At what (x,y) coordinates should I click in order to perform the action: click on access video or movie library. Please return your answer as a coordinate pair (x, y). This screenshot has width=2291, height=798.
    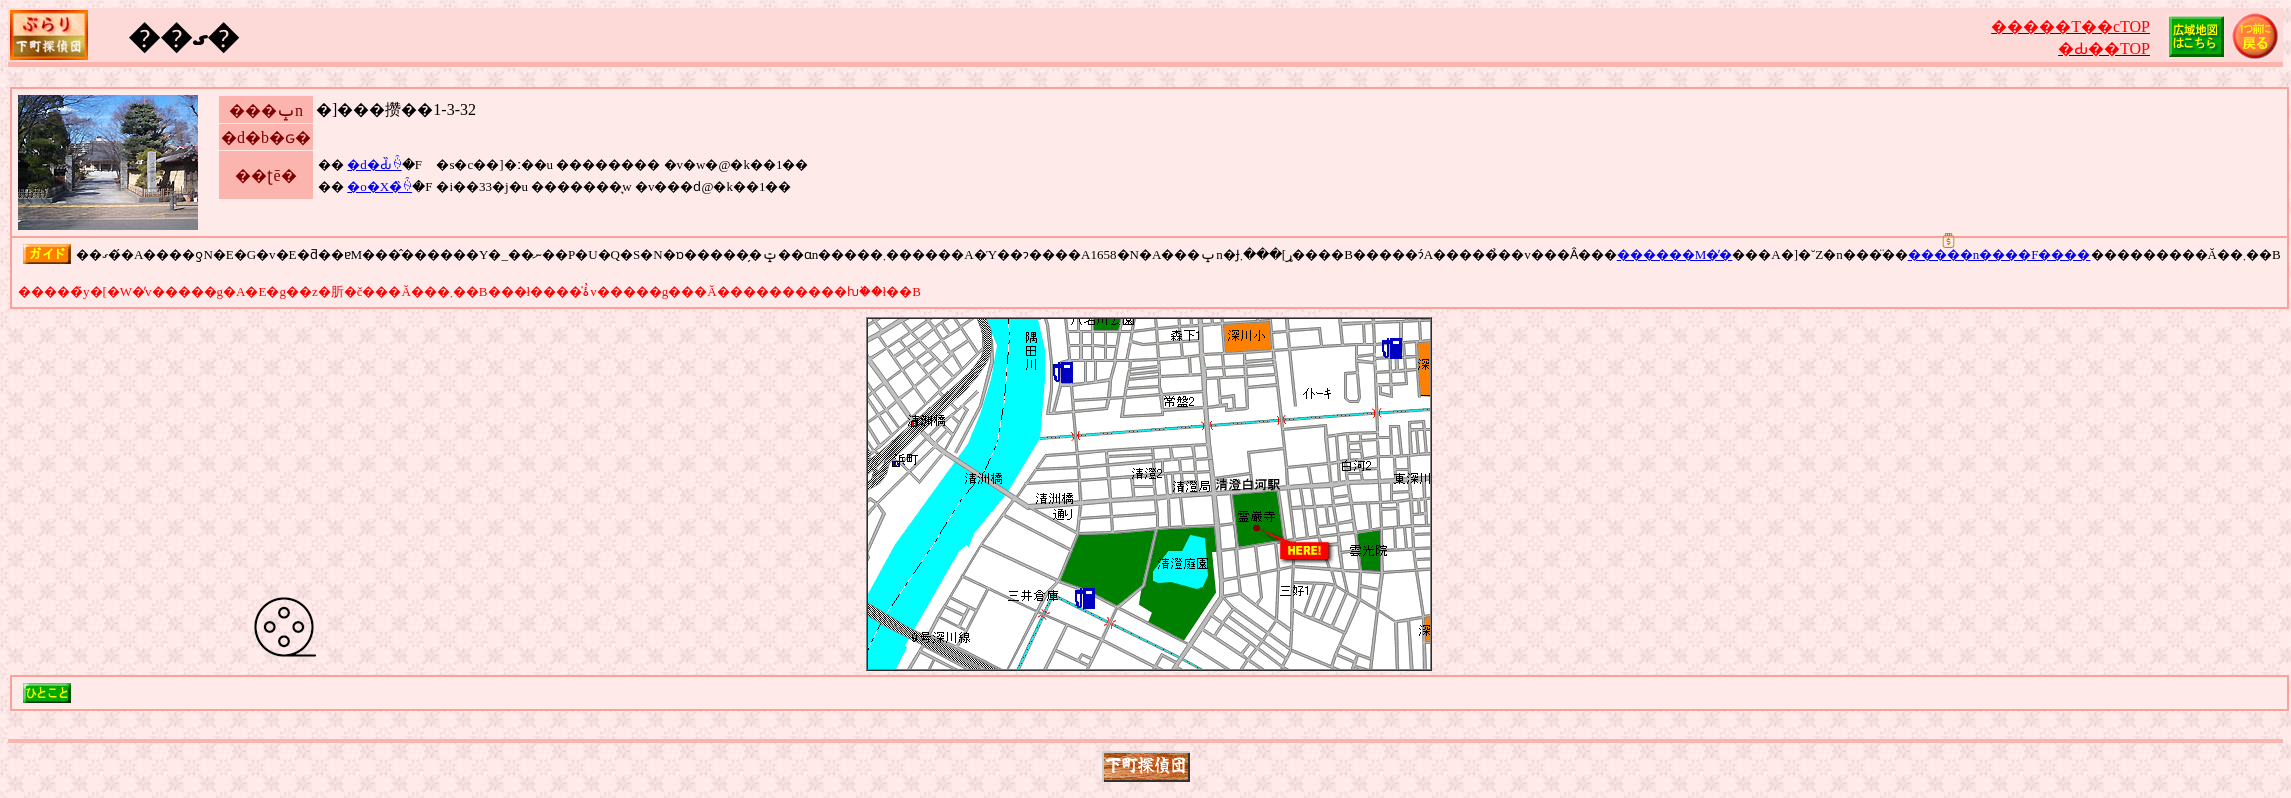
    Looking at the image, I should click on (284, 627).